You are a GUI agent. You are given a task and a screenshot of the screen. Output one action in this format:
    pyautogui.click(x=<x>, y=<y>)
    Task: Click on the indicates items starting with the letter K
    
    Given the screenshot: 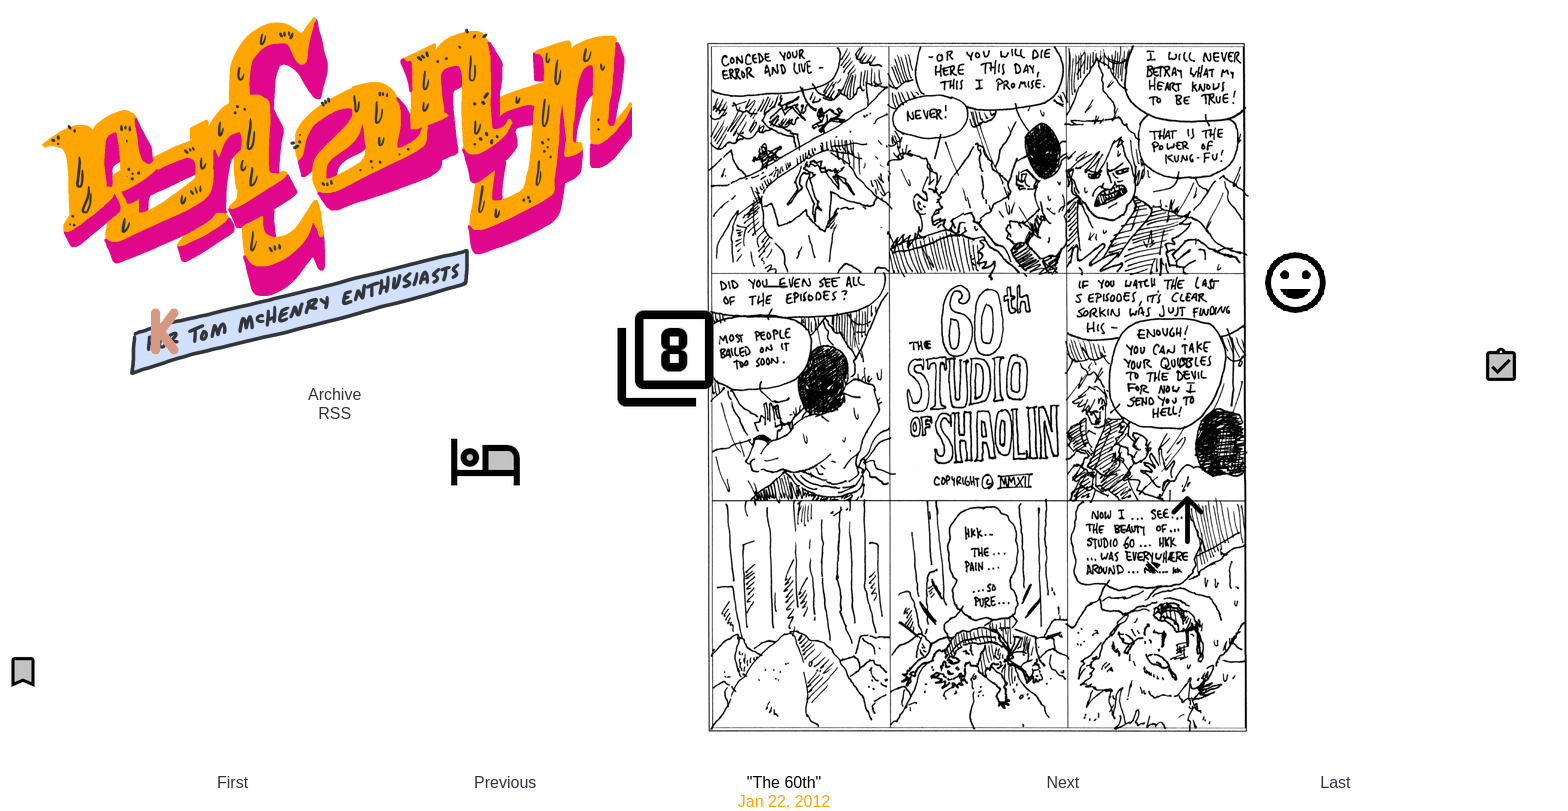 What is the action you would take?
    pyautogui.click(x=162, y=331)
    